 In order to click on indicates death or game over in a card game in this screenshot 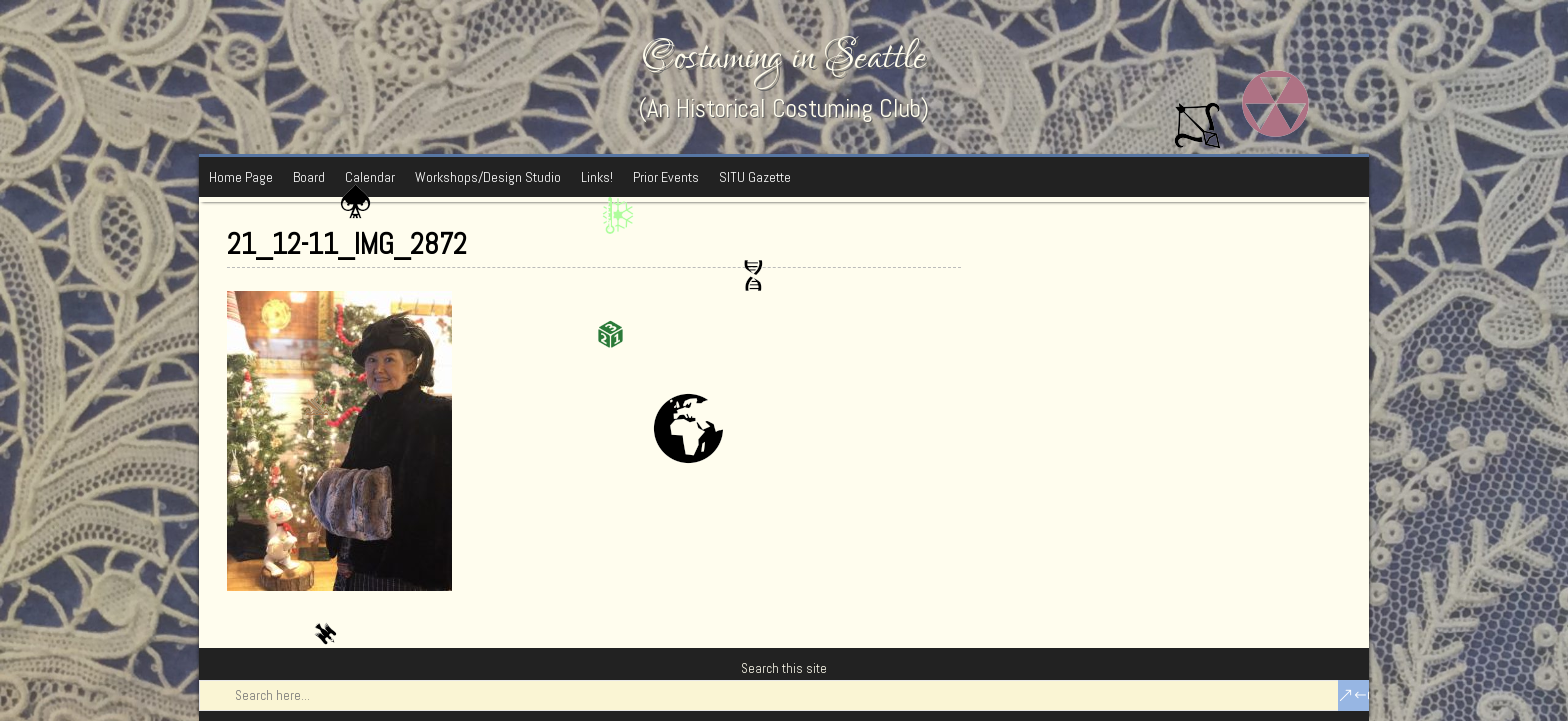, I will do `click(355, 200)`.